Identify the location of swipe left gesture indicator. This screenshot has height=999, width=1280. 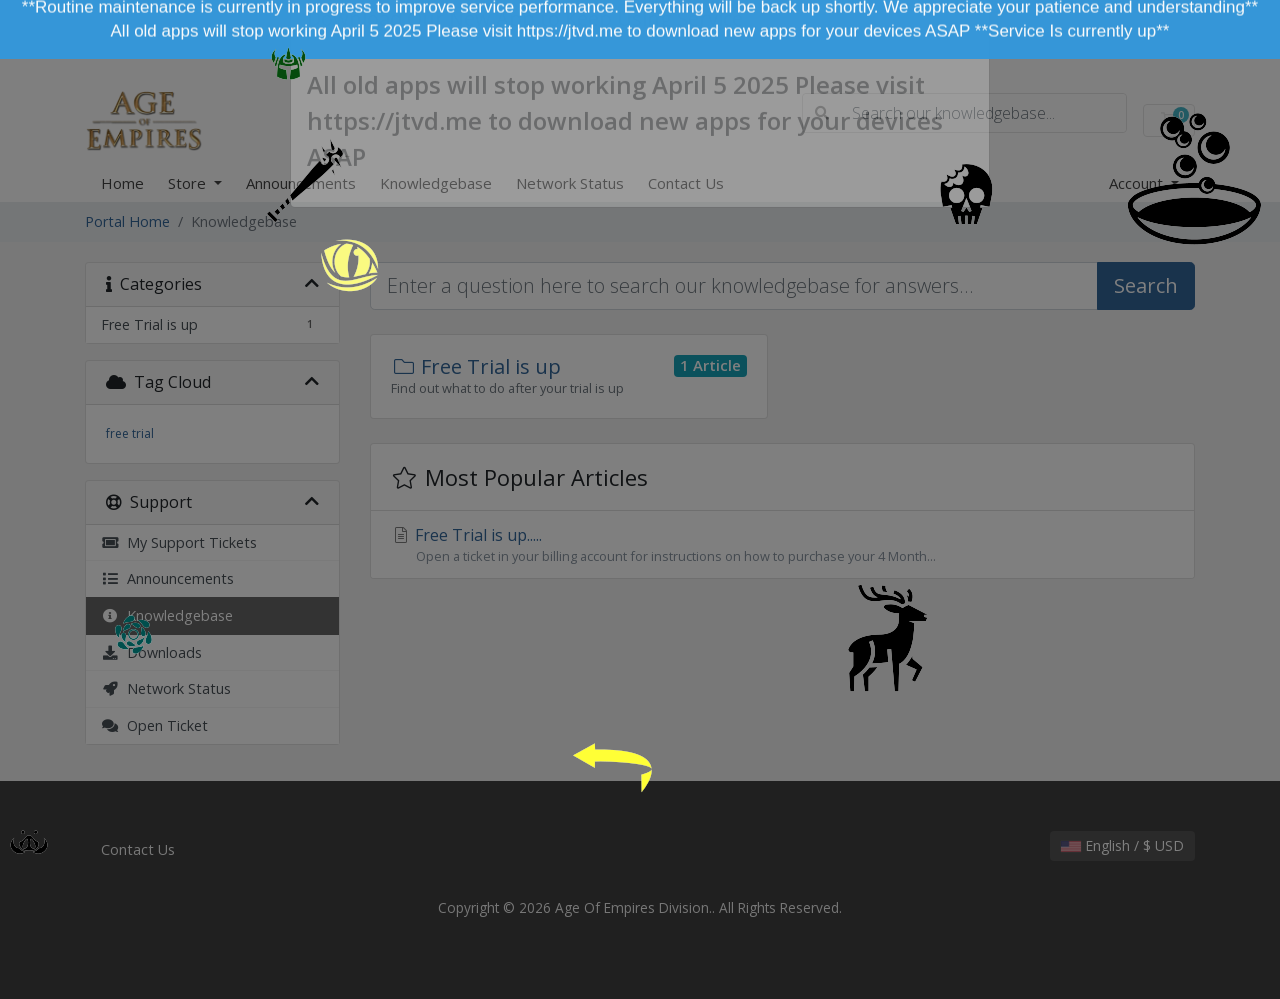
(611, 765).